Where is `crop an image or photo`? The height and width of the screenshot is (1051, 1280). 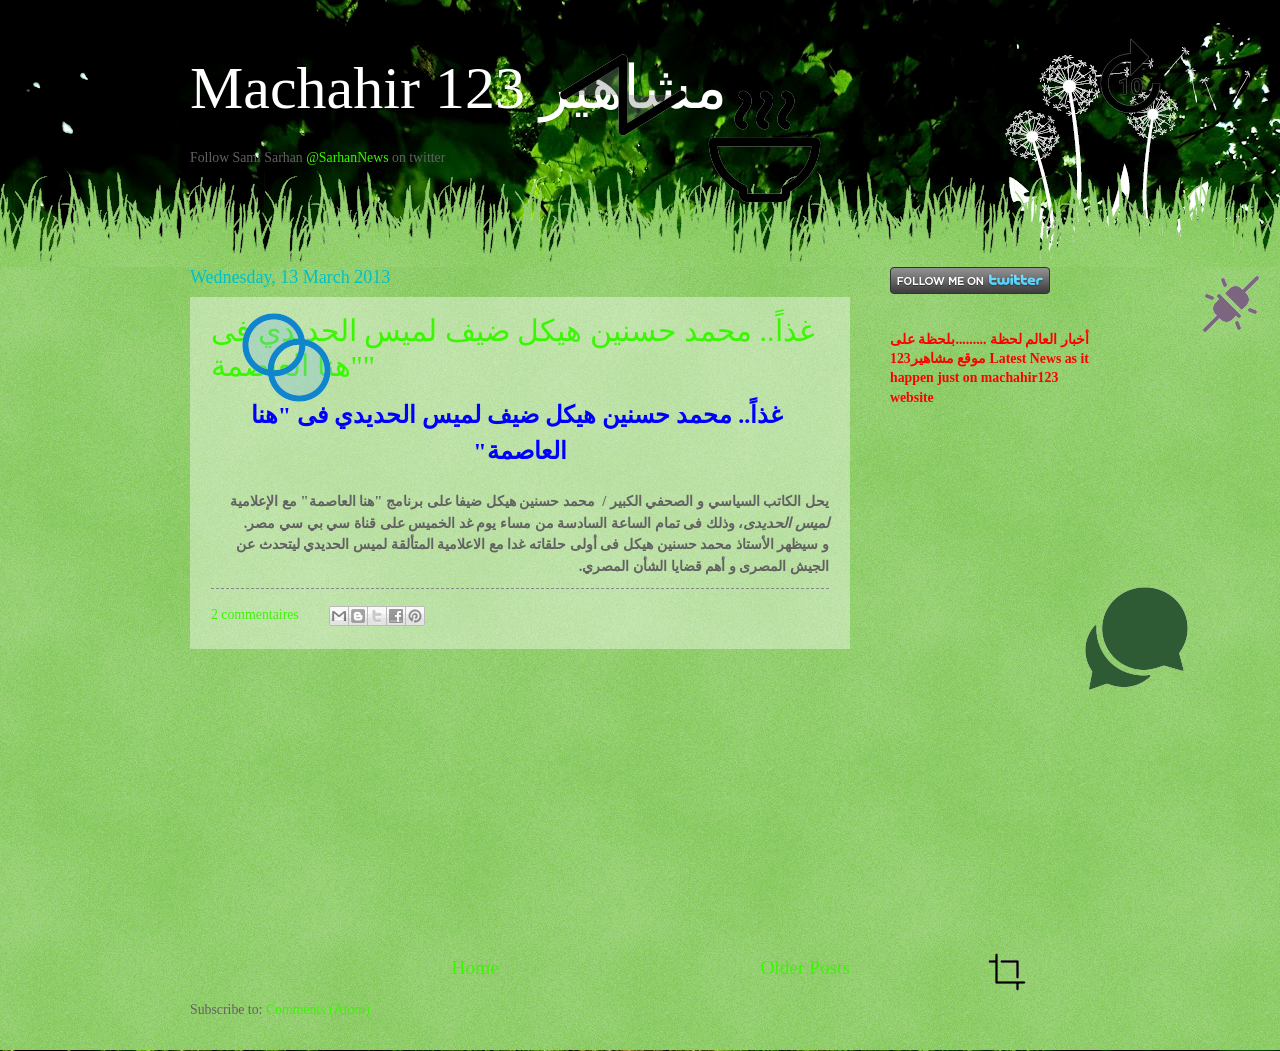 crop an image or photo is located at coordinates (1007, 972).